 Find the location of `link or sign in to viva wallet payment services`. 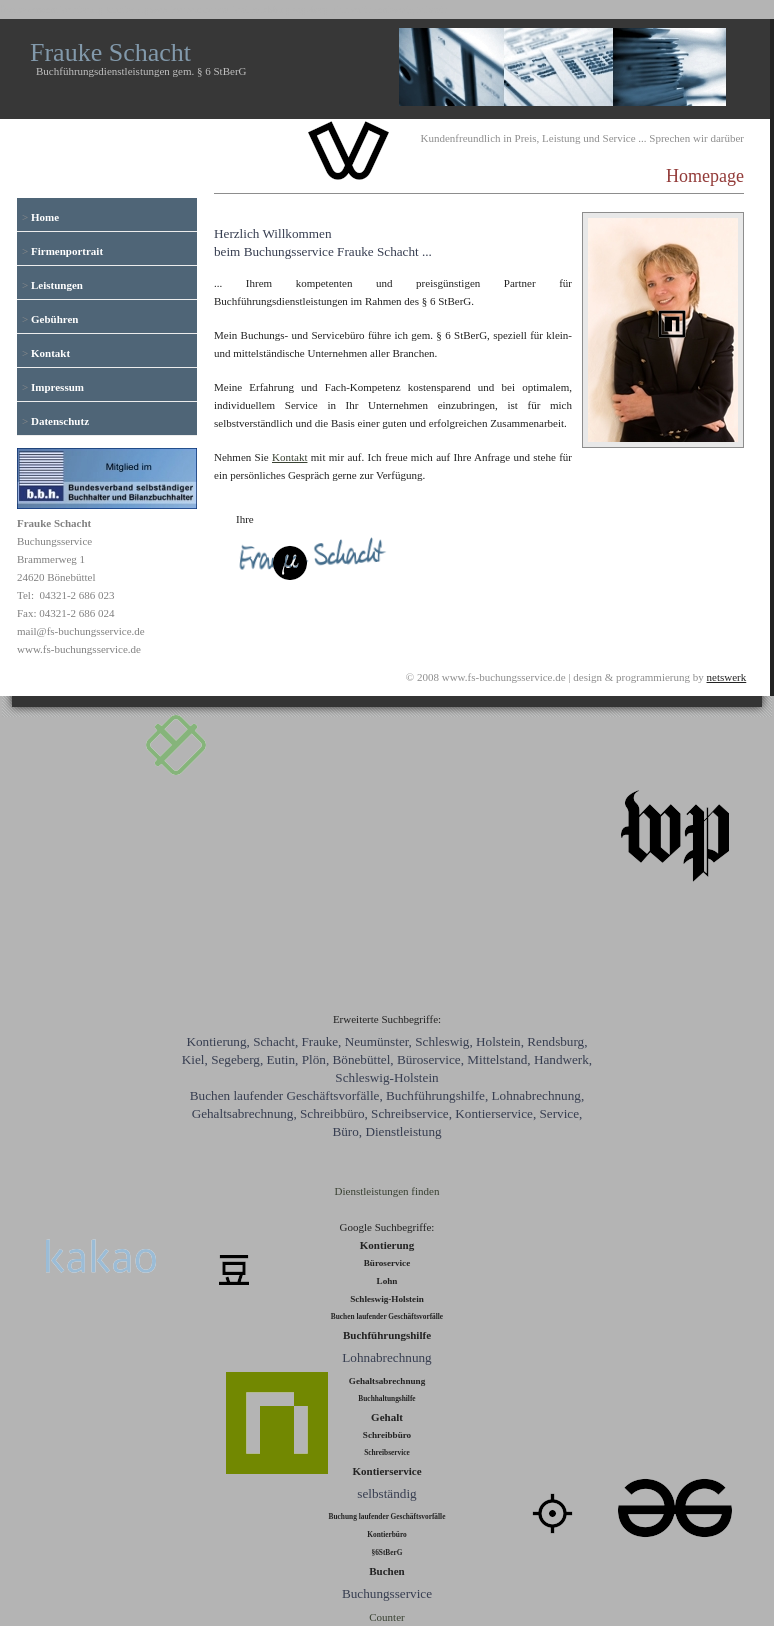

link or sign in to viva wallet payment services is located at coordinates (348, 150).